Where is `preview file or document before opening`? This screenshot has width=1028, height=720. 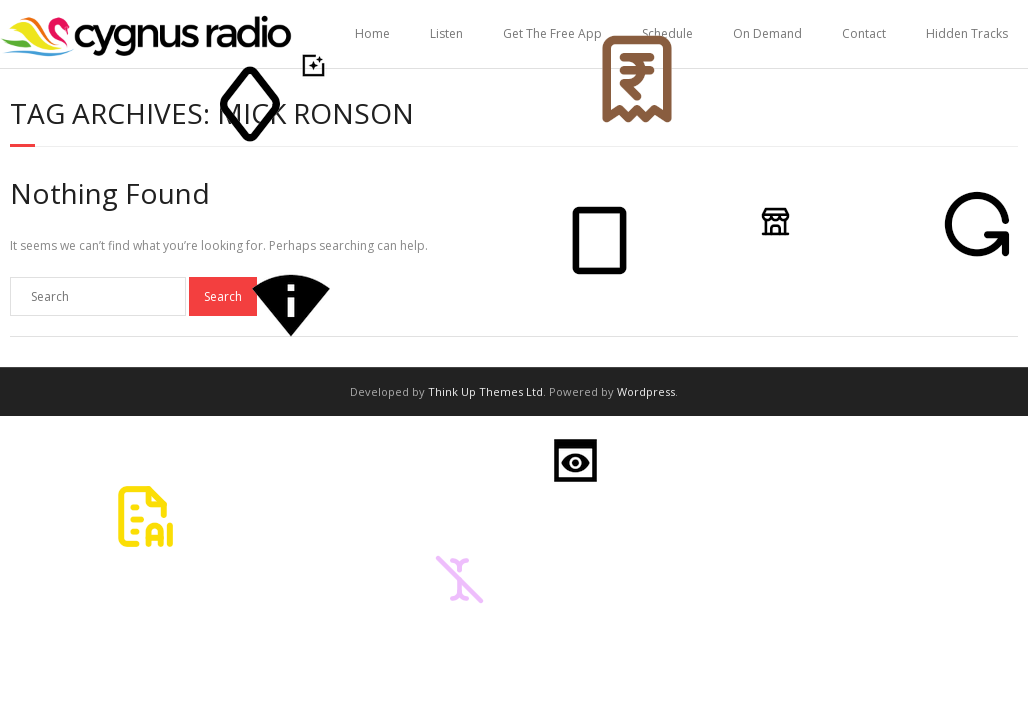
preview file or document before opening is located at coordinates (575, 460).